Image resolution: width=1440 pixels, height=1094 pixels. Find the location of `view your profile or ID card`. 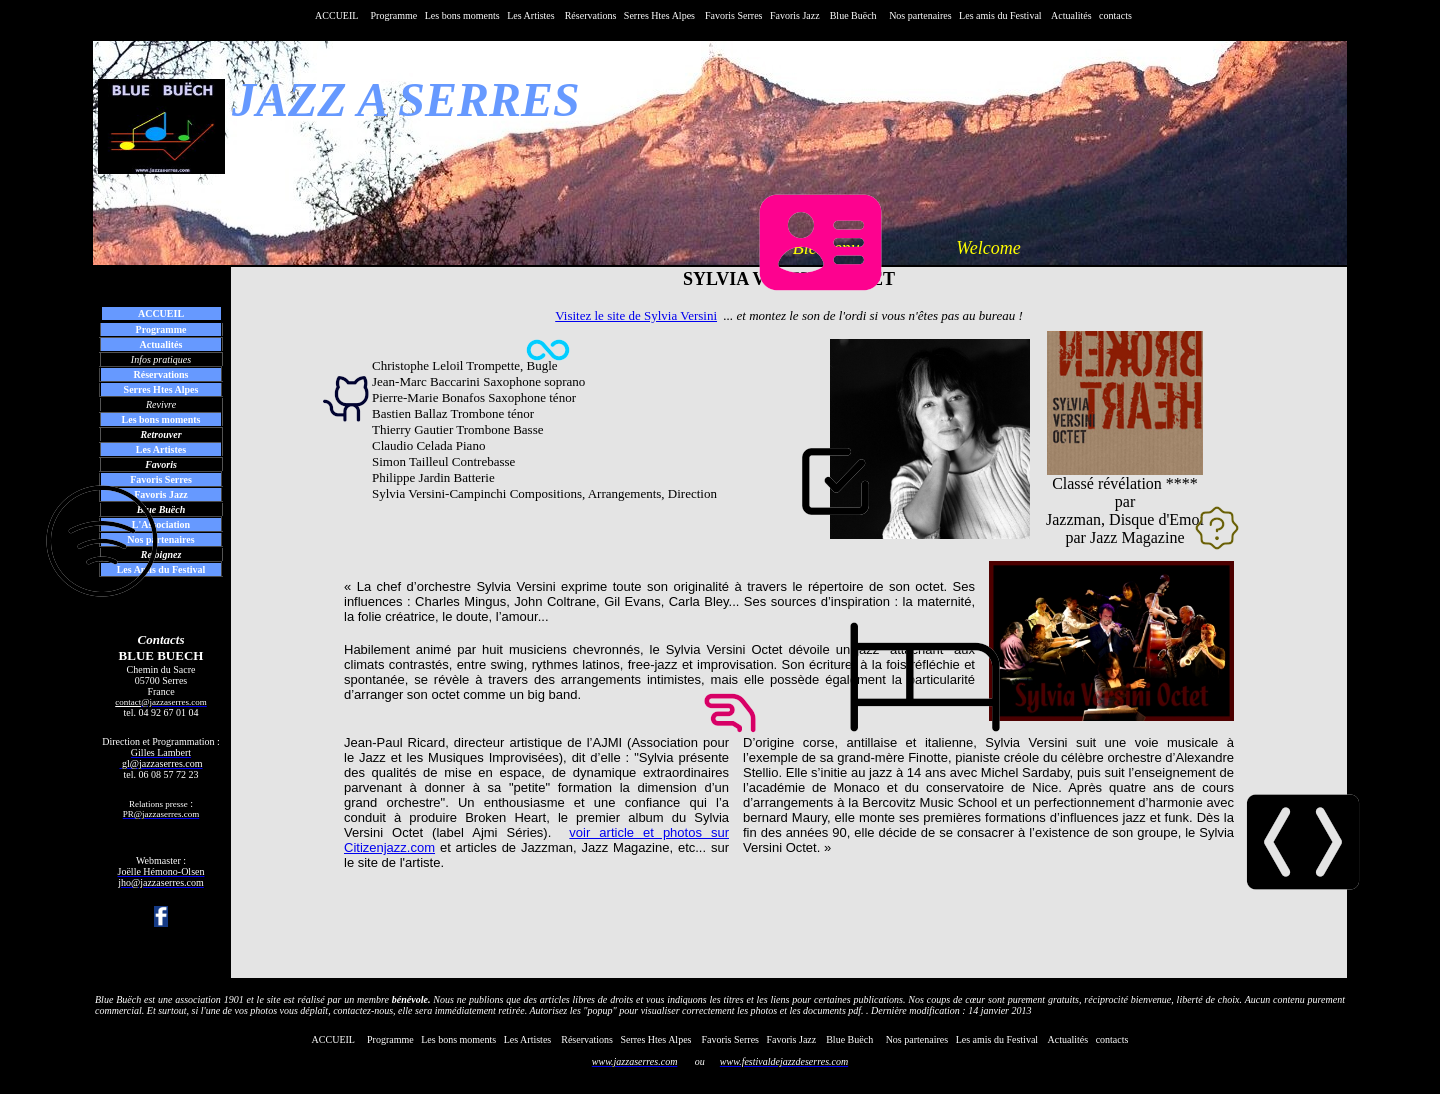

view your profile or ID card is located at coordinates (820, 242).